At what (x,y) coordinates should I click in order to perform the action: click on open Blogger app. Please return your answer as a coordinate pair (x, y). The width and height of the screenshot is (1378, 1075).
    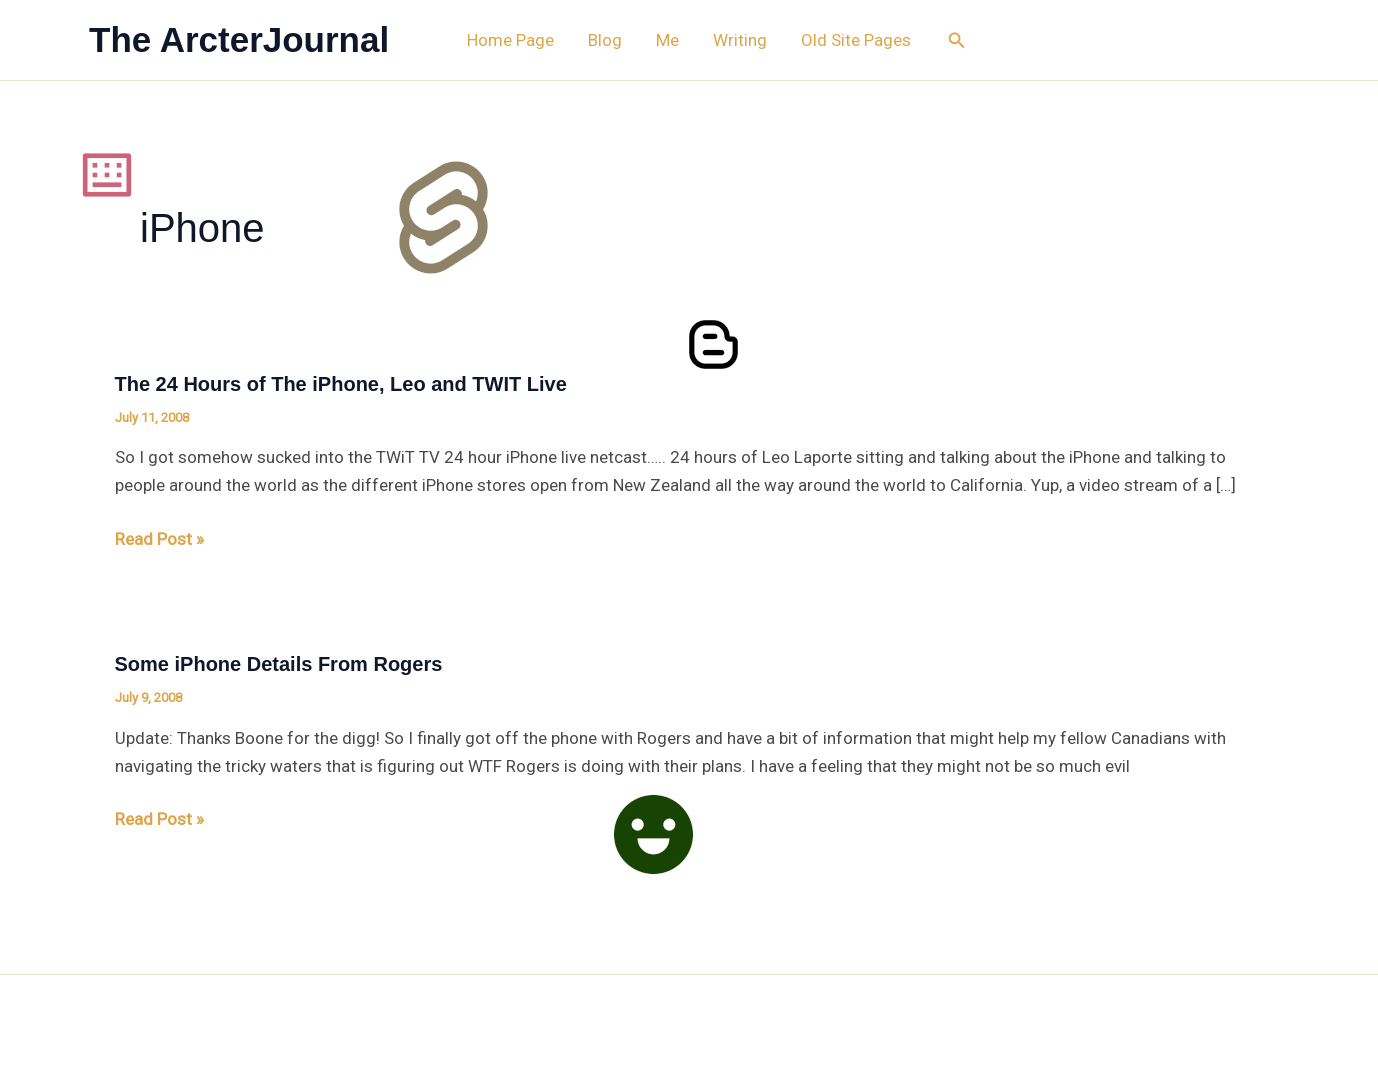
    Looking at the image, I should click on (713, 344).